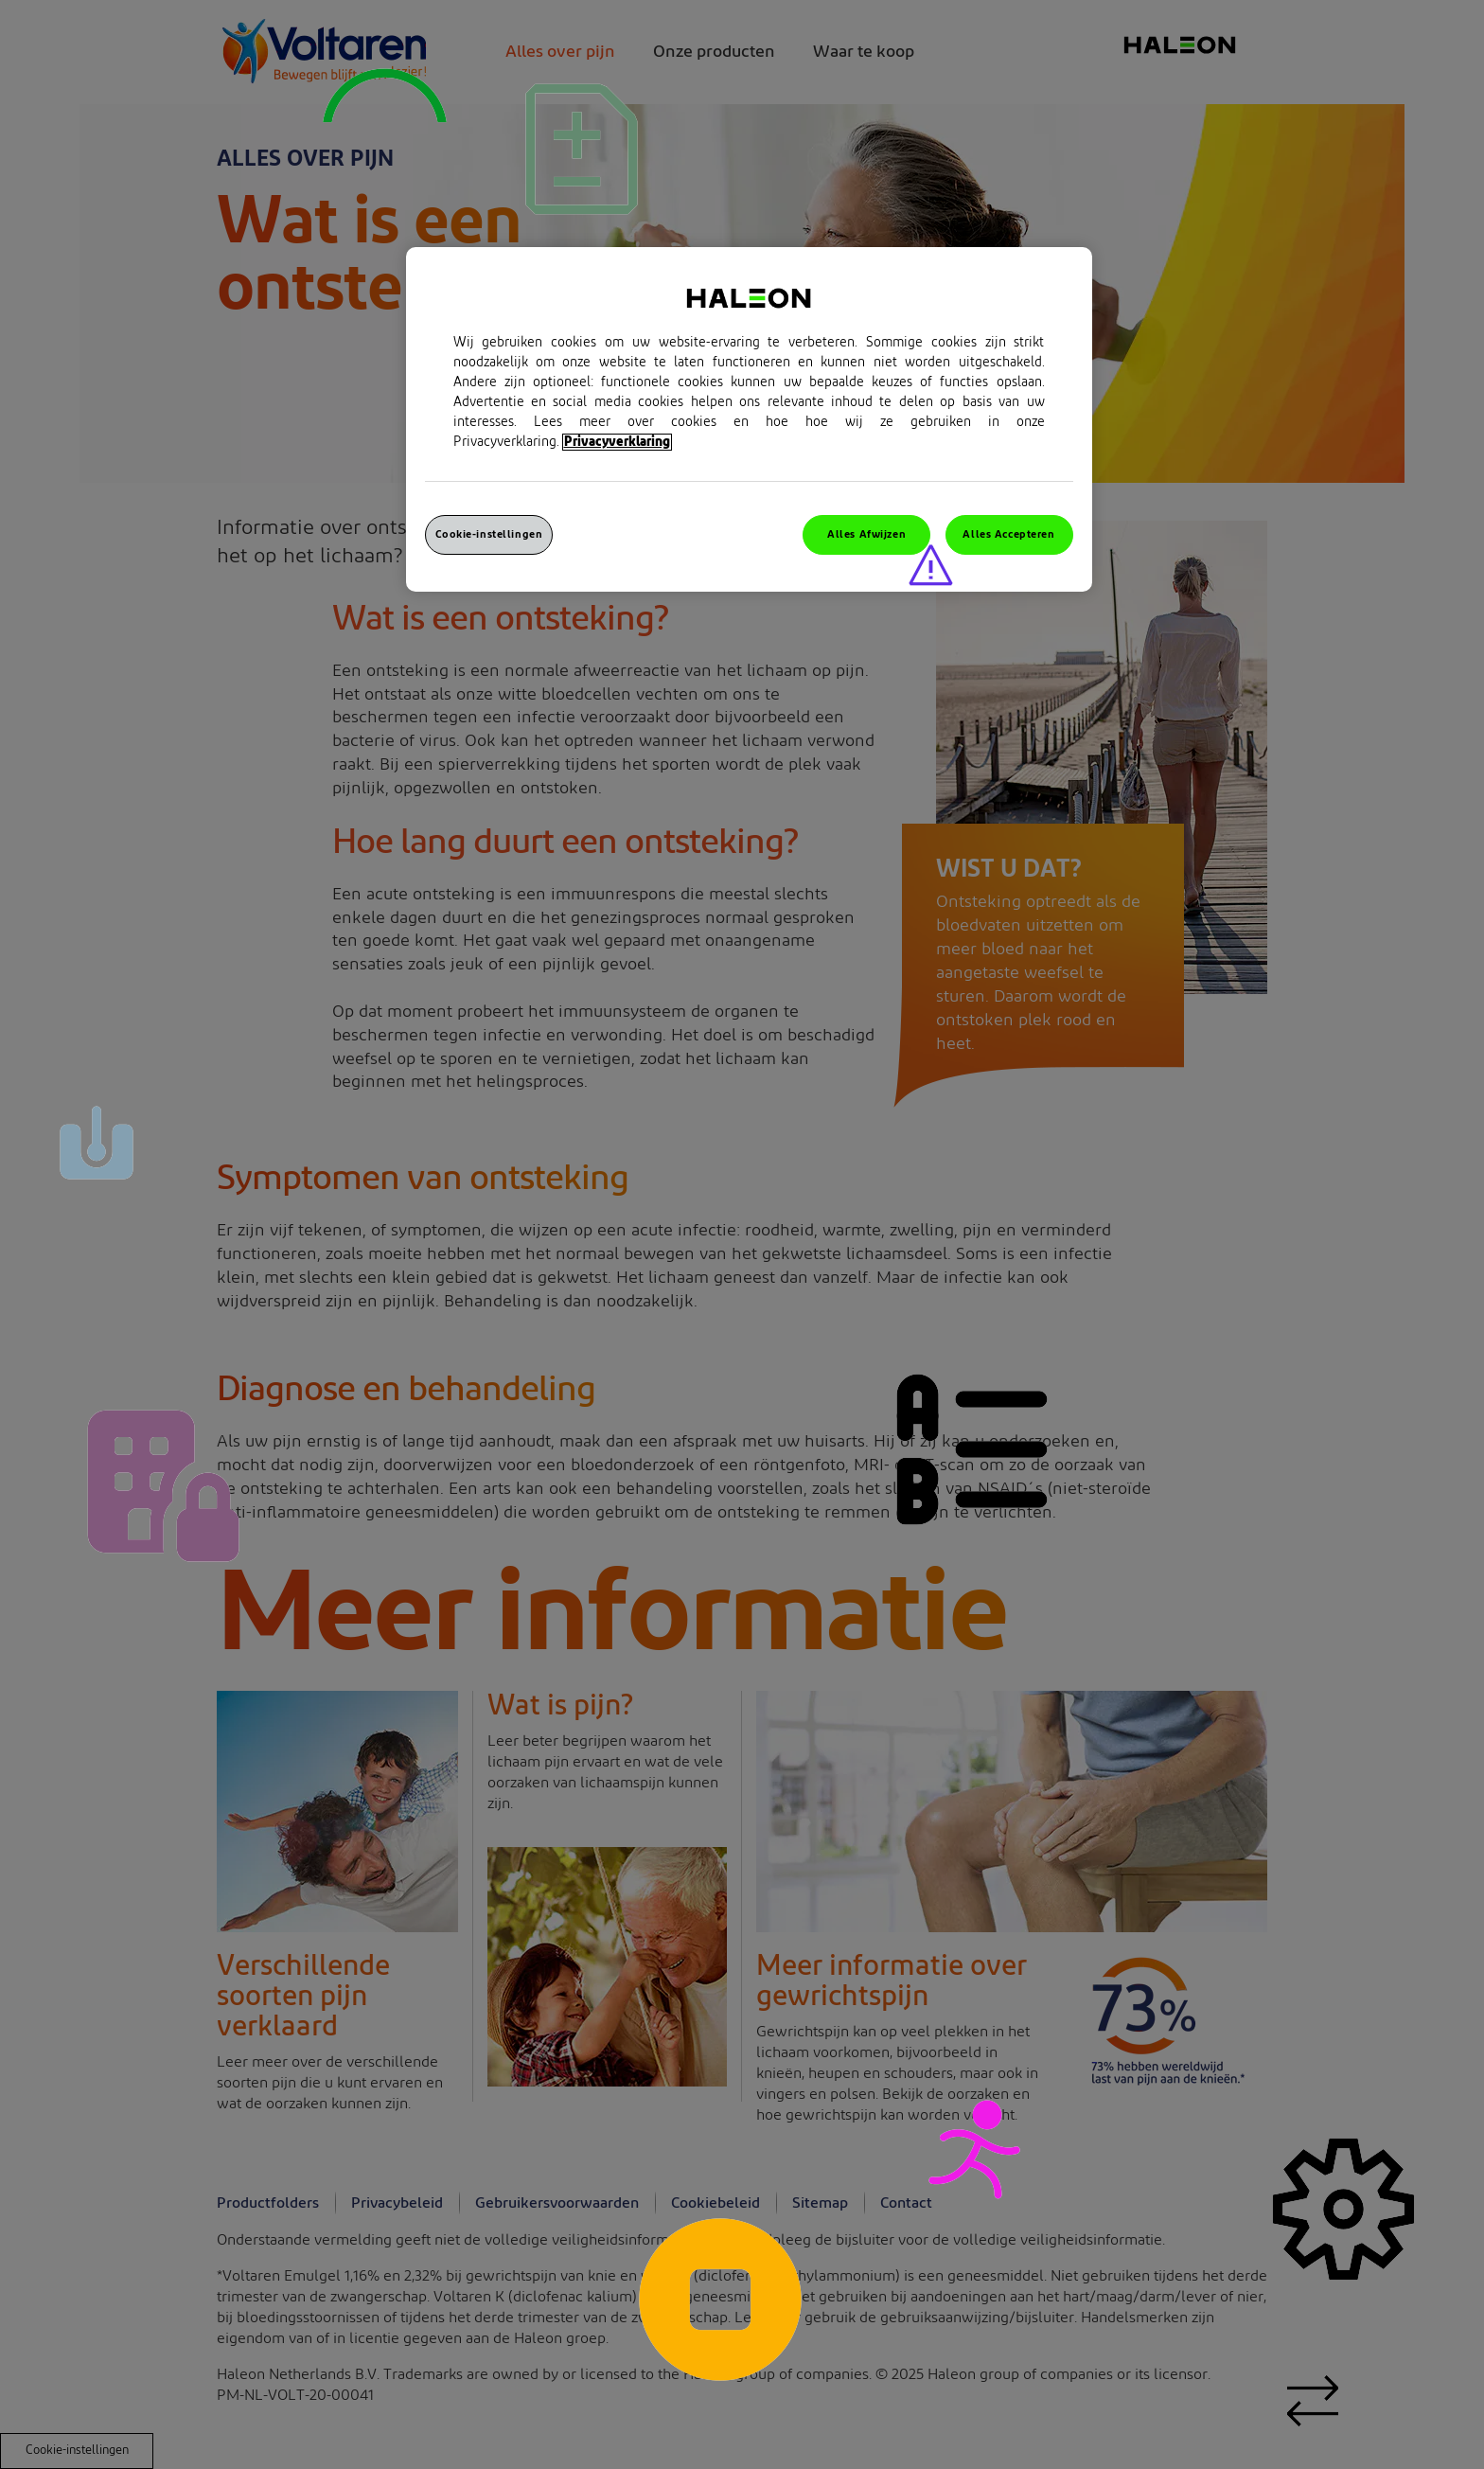  I want to click on open settings or preferences, so click(1343, 2209).